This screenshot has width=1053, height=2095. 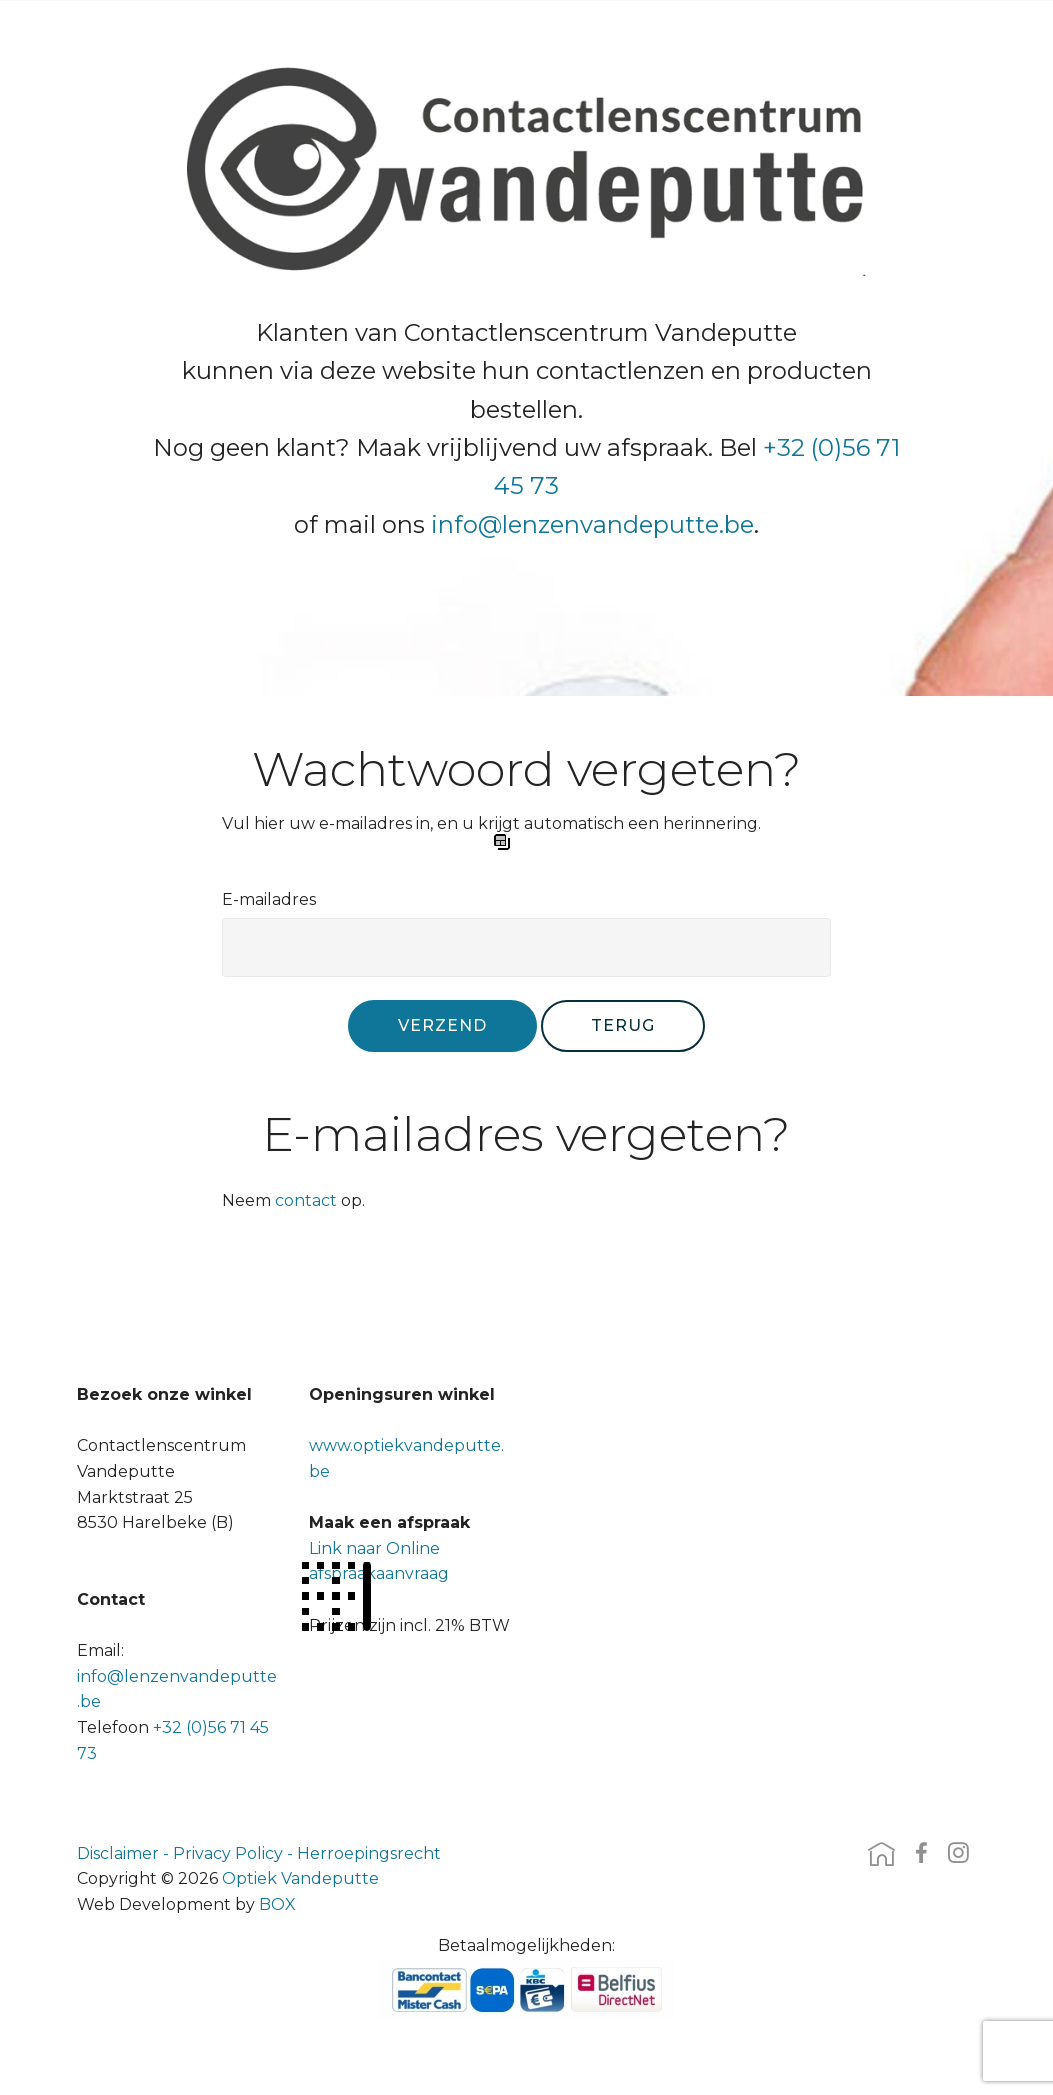 I want to click on create a backup copy of table data, so click(x=502, y=842).